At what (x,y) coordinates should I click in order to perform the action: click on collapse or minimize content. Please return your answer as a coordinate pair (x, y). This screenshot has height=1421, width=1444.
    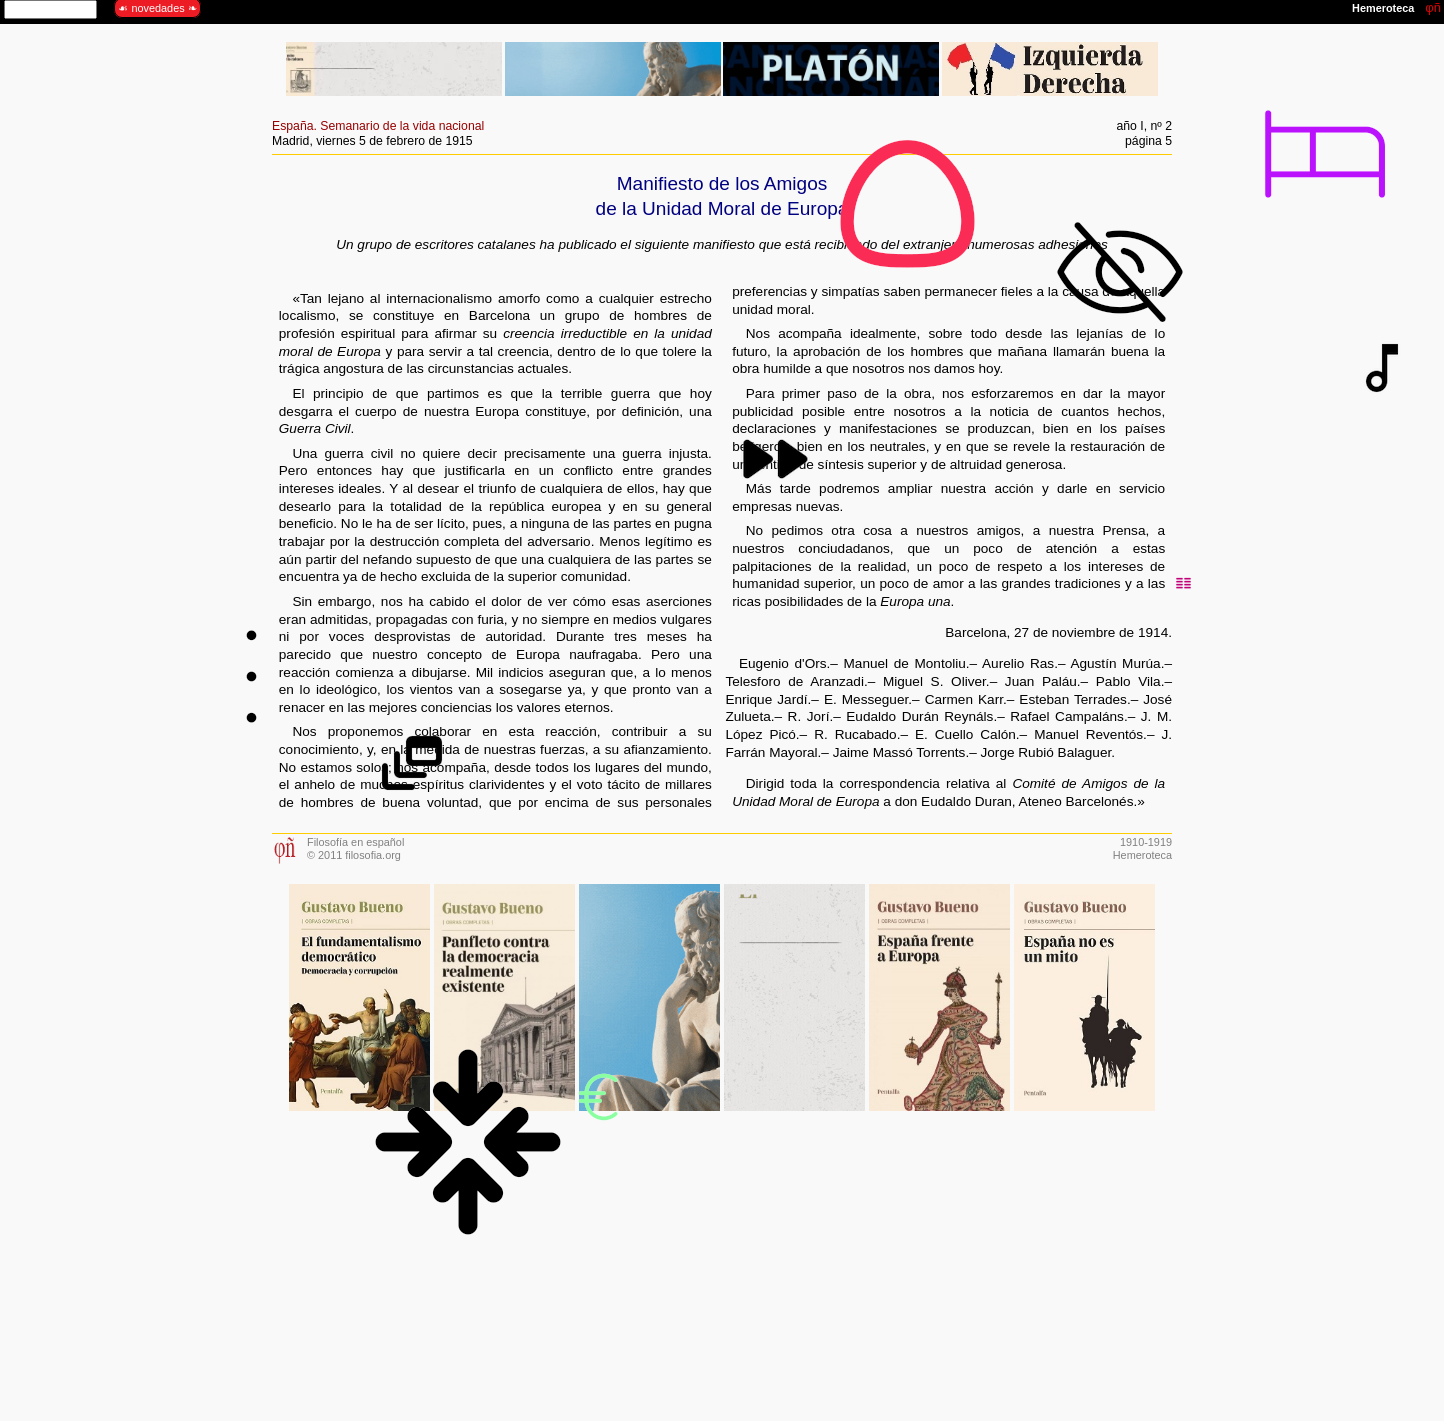
    Looking at the image, I should click on (468, 1142).